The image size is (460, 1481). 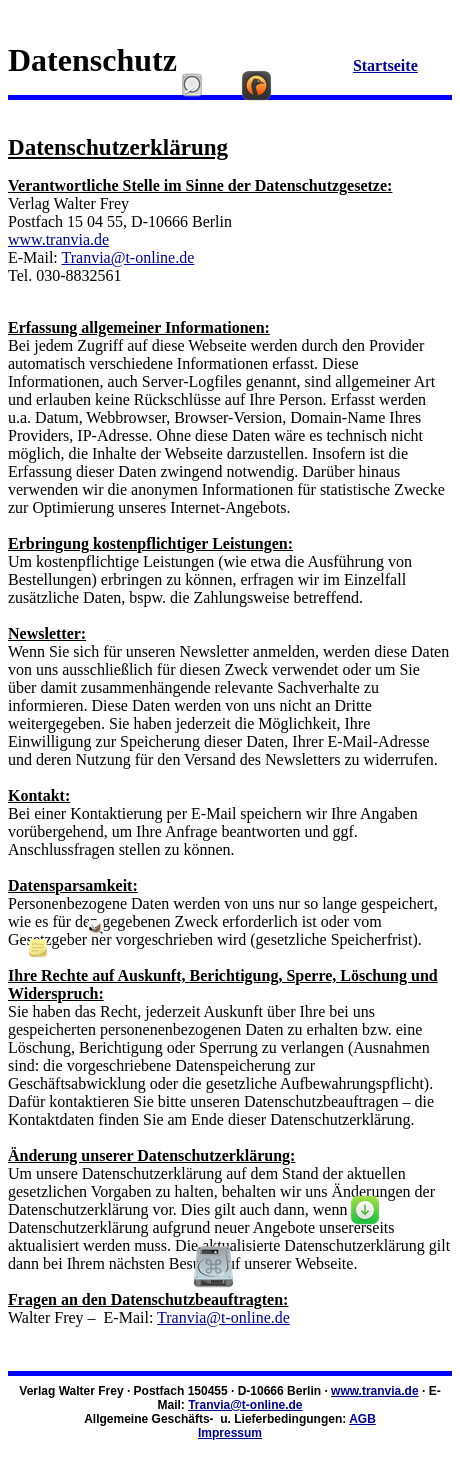 I want to click on launch qemu virtual machine emulator, so click(x=256, y=85).